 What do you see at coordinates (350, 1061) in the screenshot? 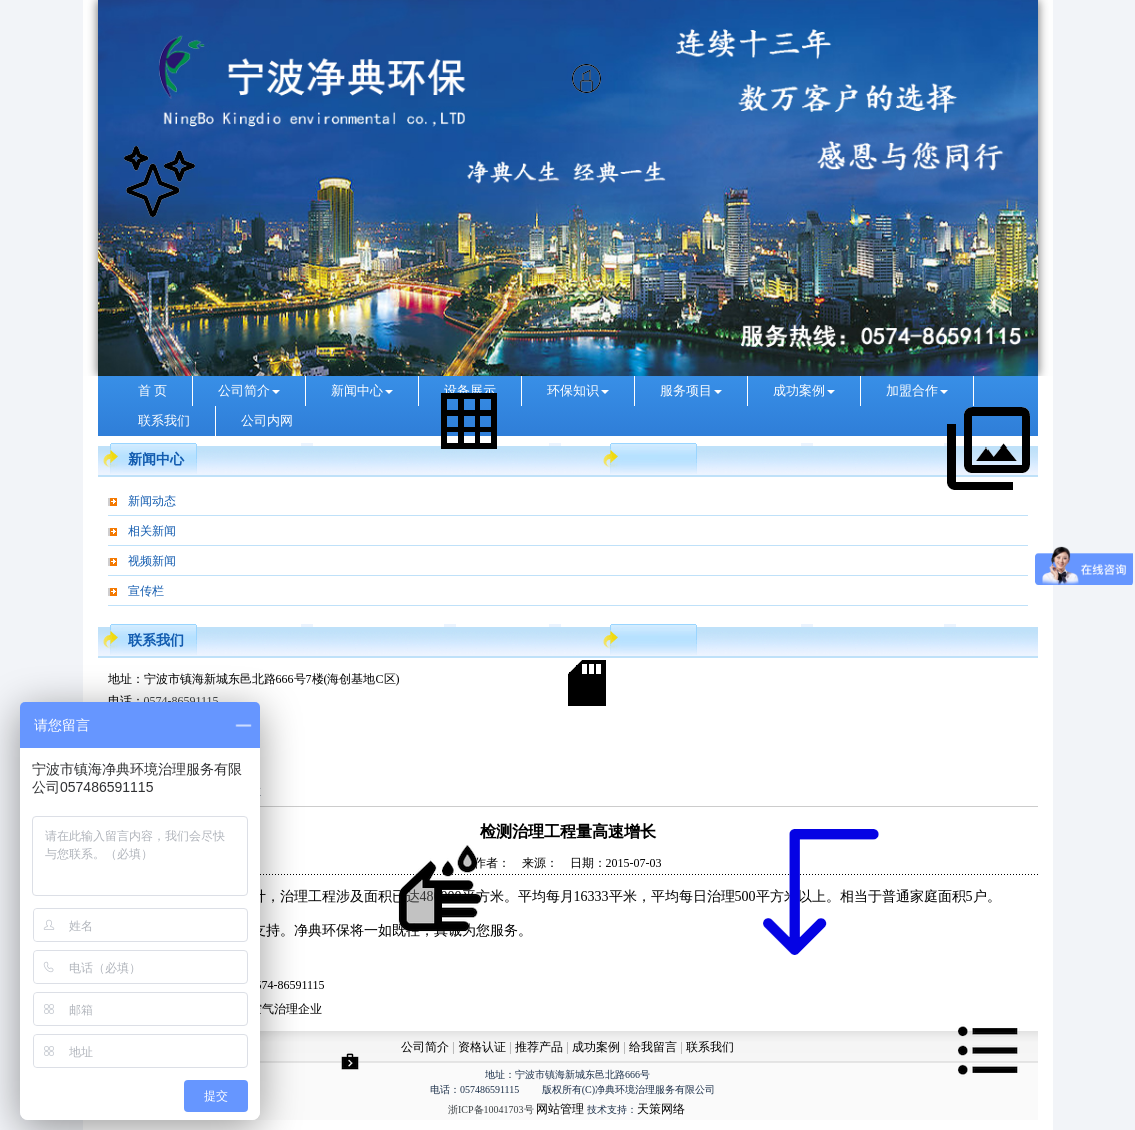
I see `snooze or defer task to next week` at bounding box center [350, 1061].